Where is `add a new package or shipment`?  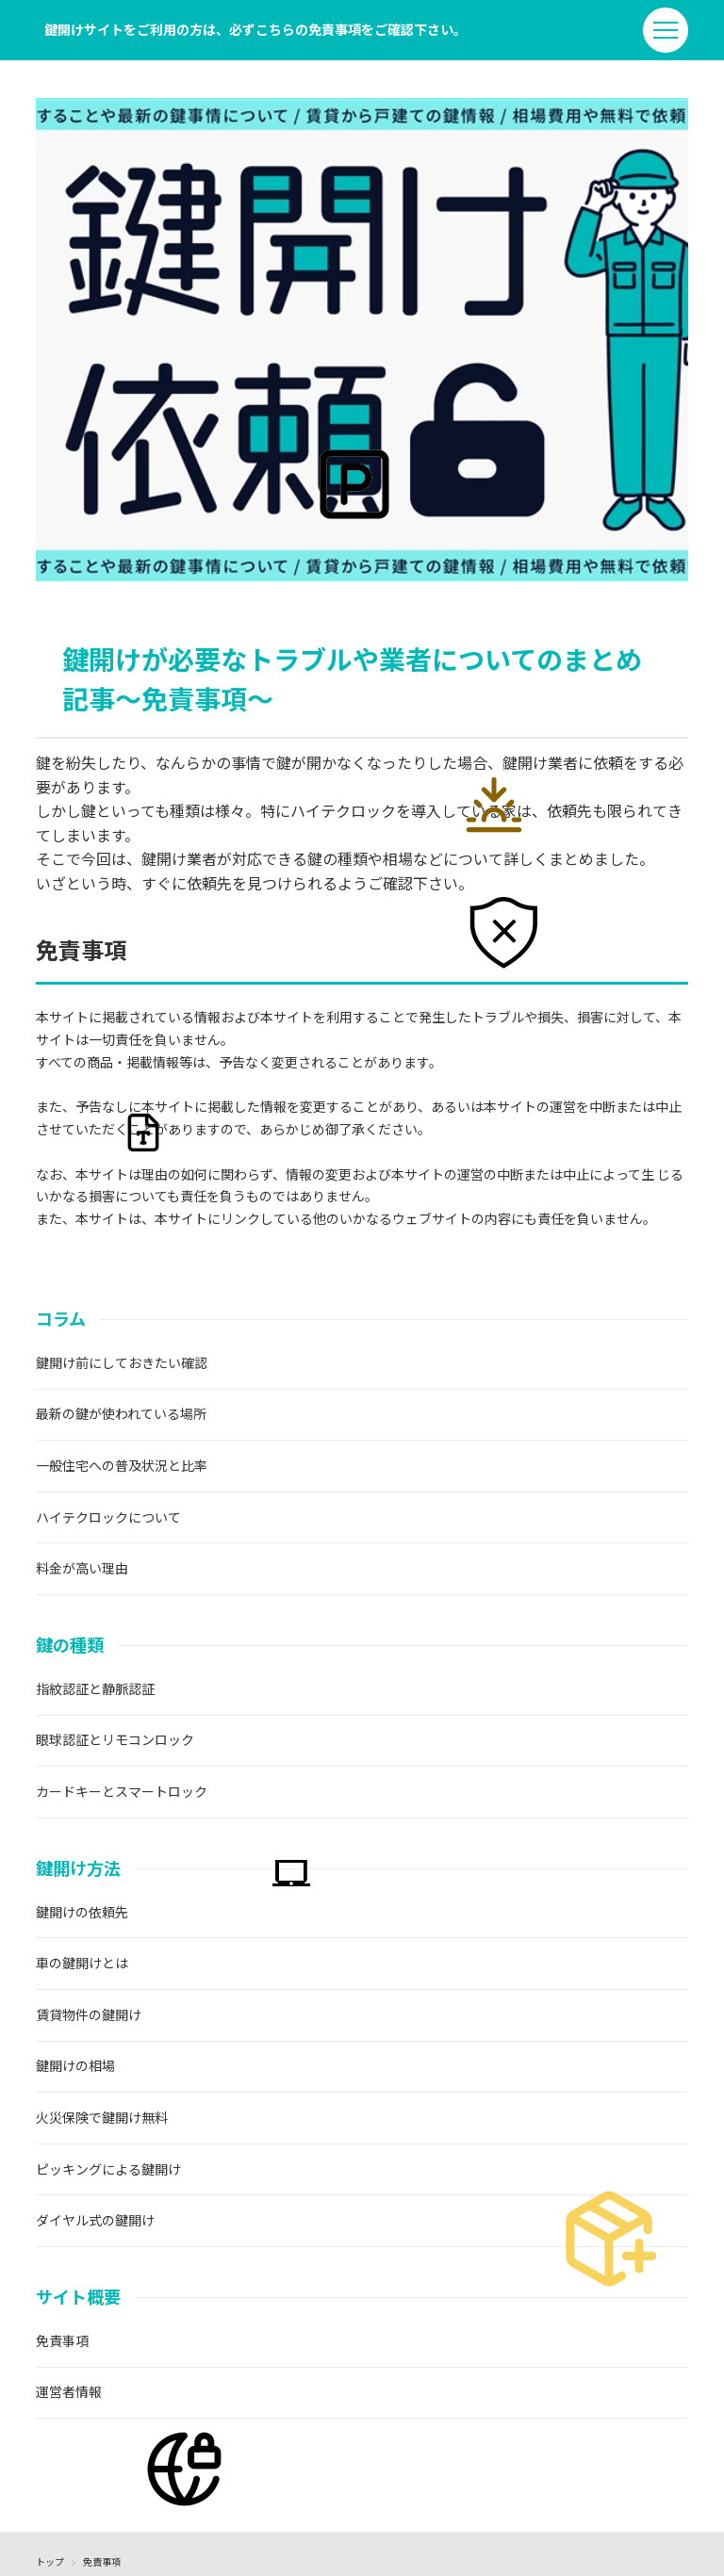
add a new package or shipment is located at coordinates (609, 2239).